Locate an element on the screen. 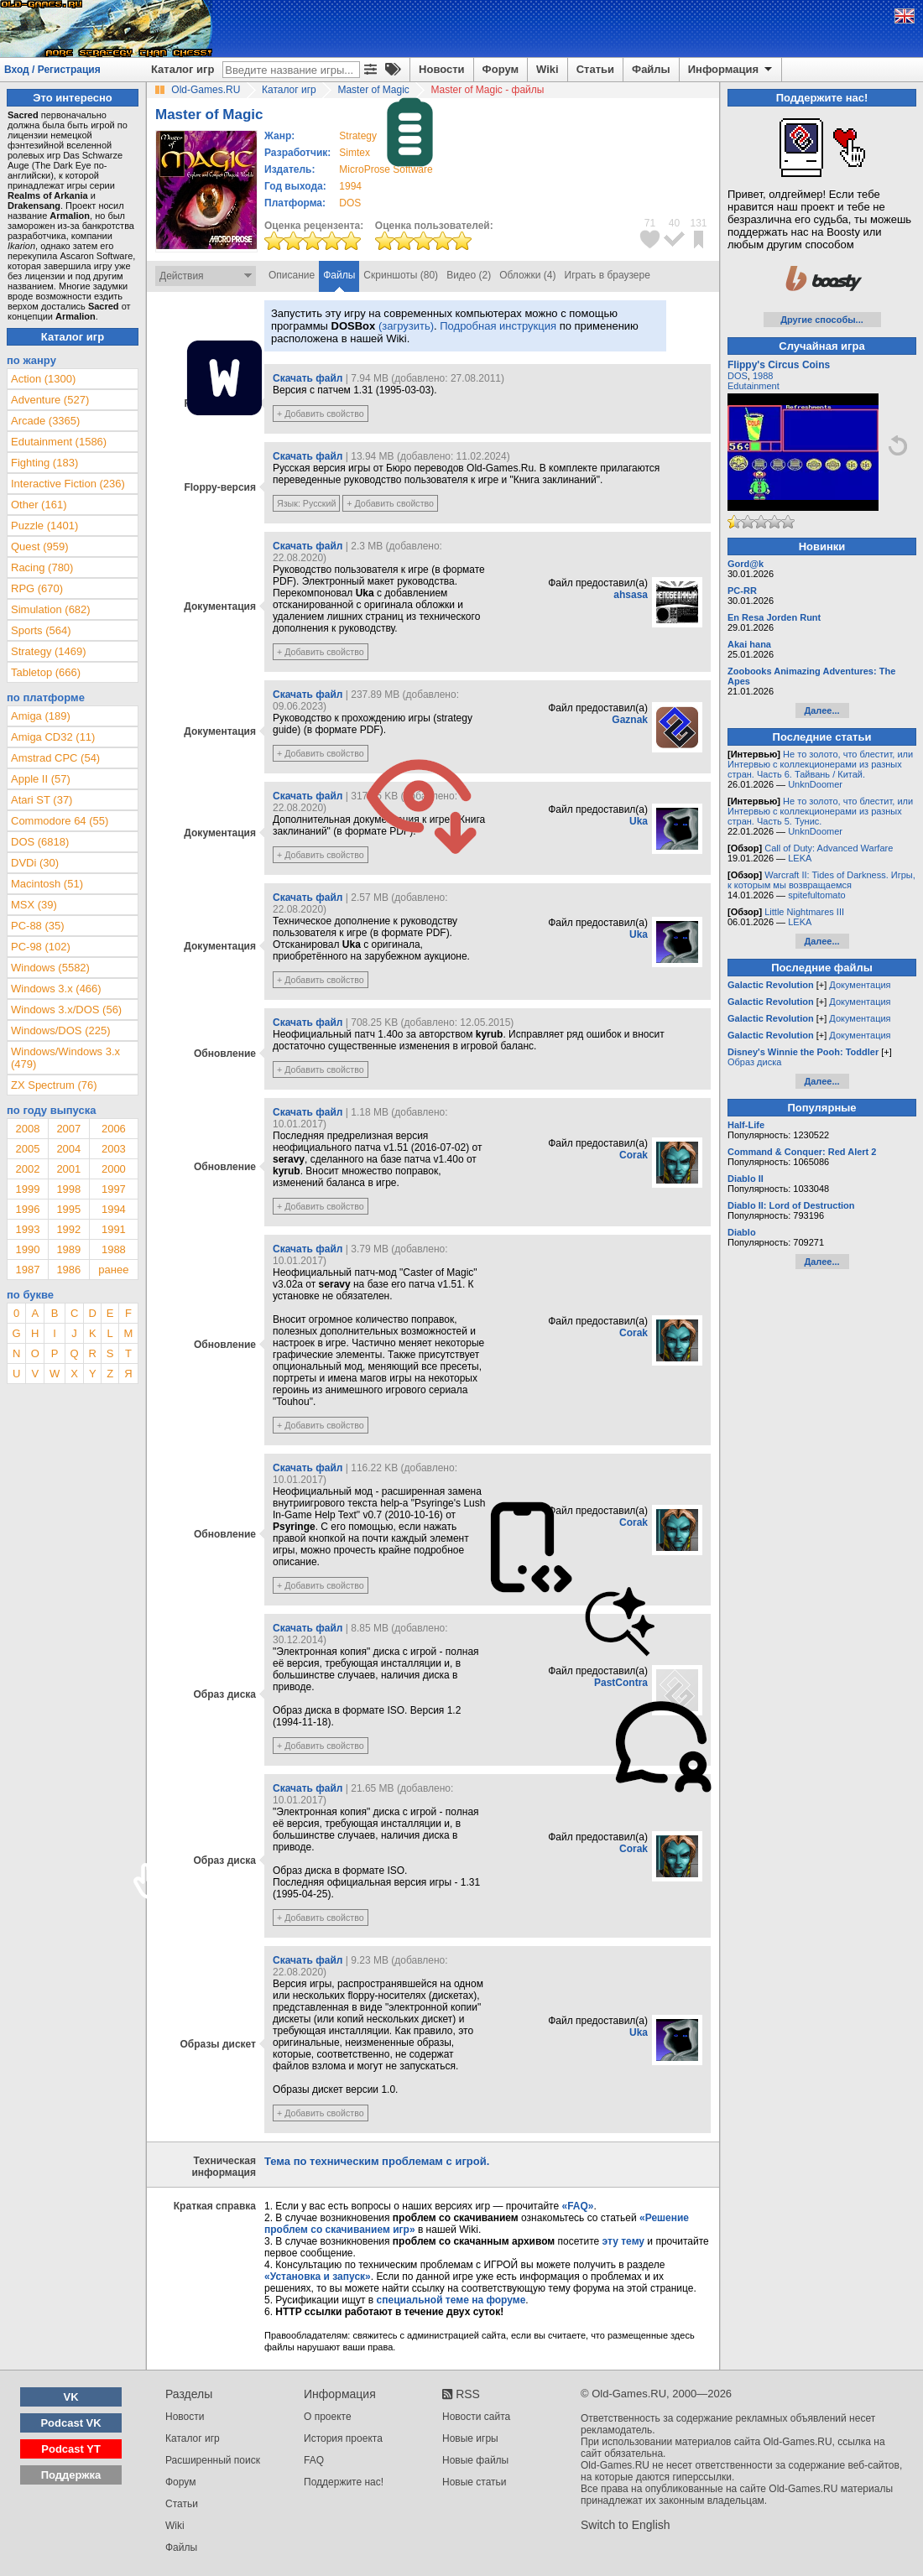 Image resolution: width=923 pixels, height=2576 pixels. access mobile development tools is located at coordinates (522, 1547).